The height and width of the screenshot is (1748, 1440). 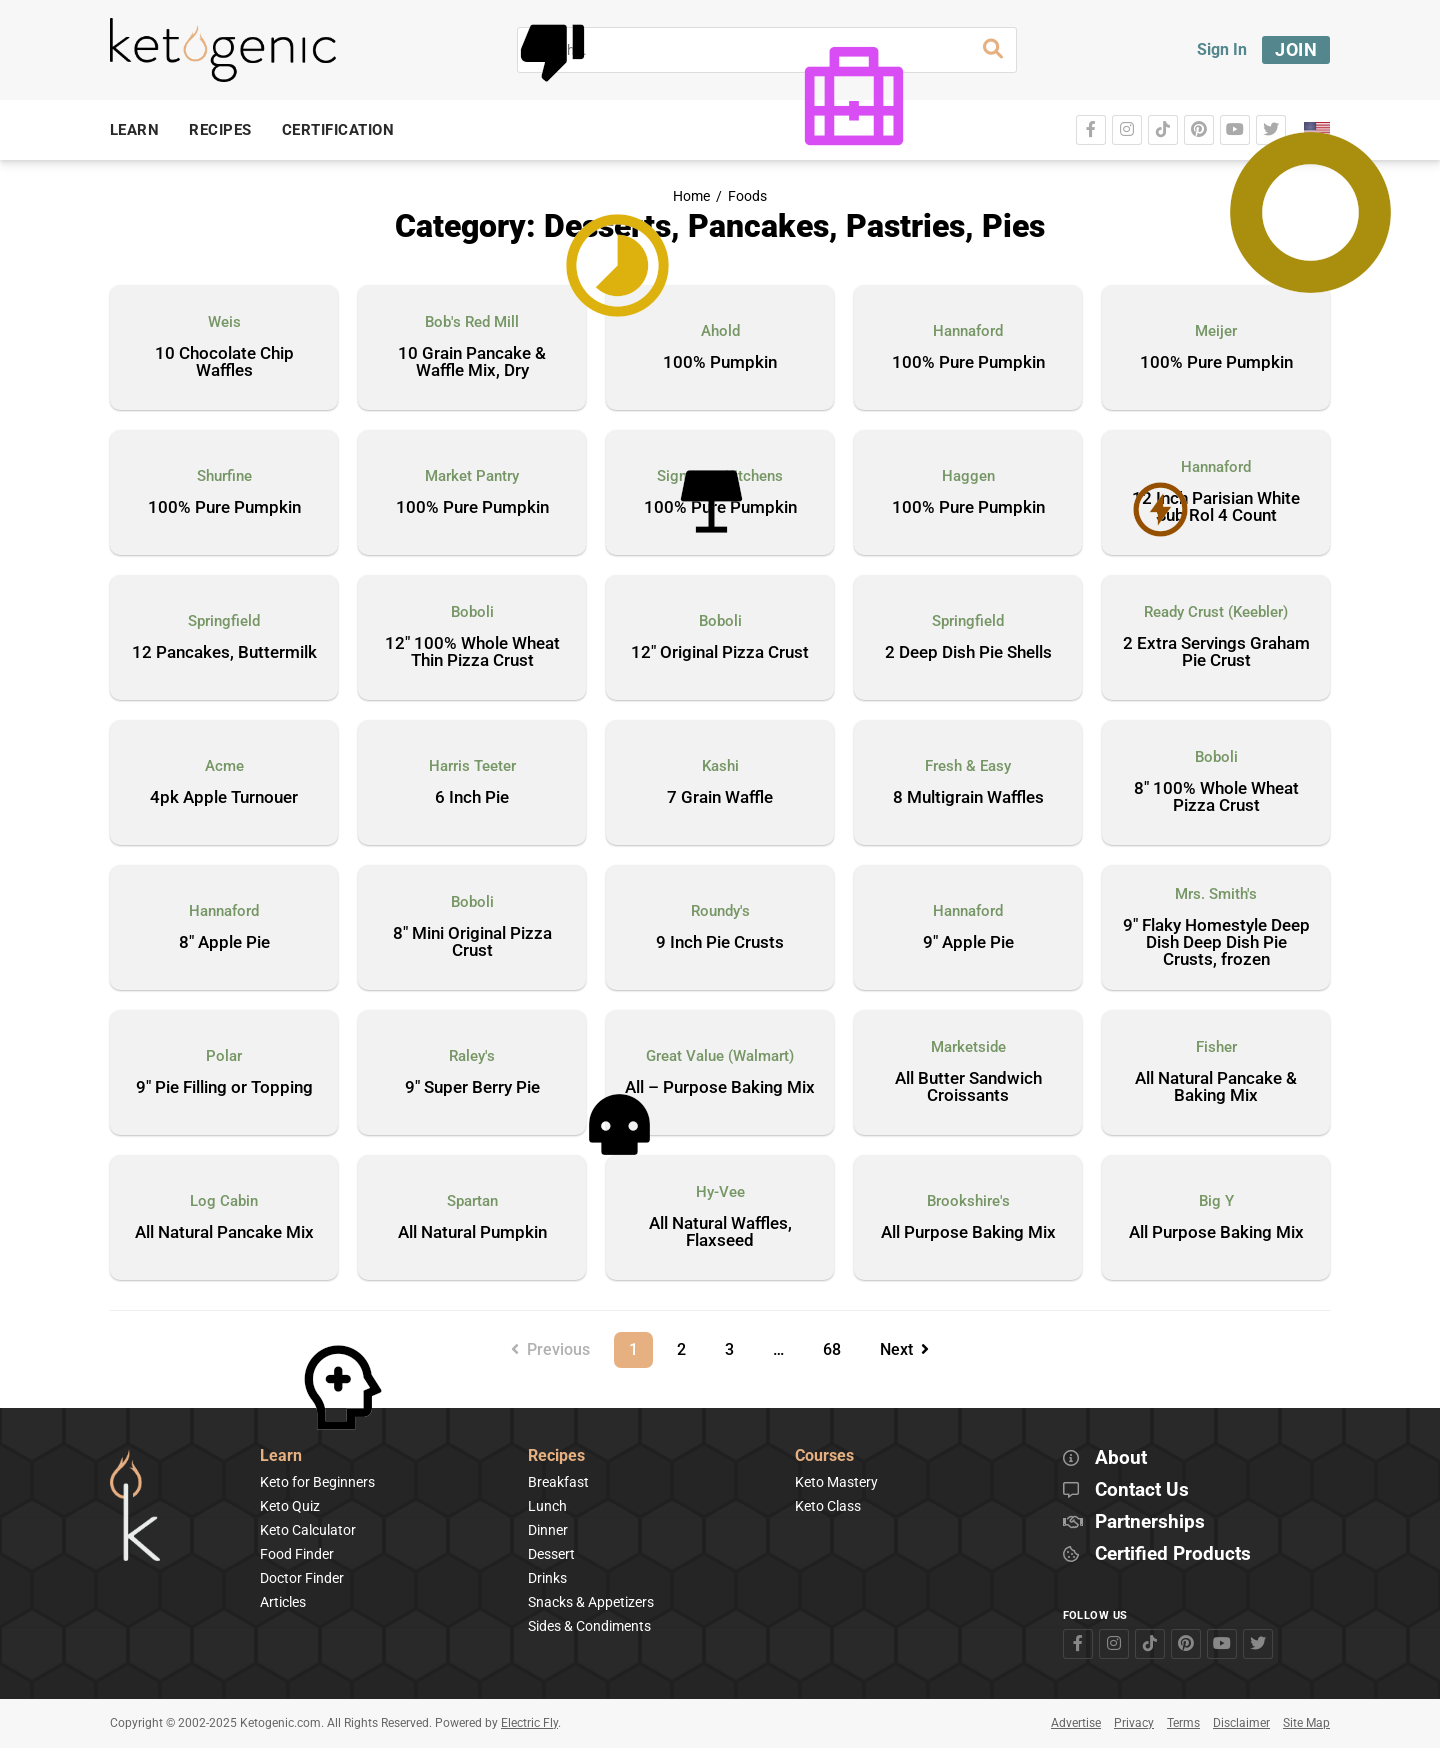 I want to click on indicates loading or processing in progress, so click(x=1310, y=212).